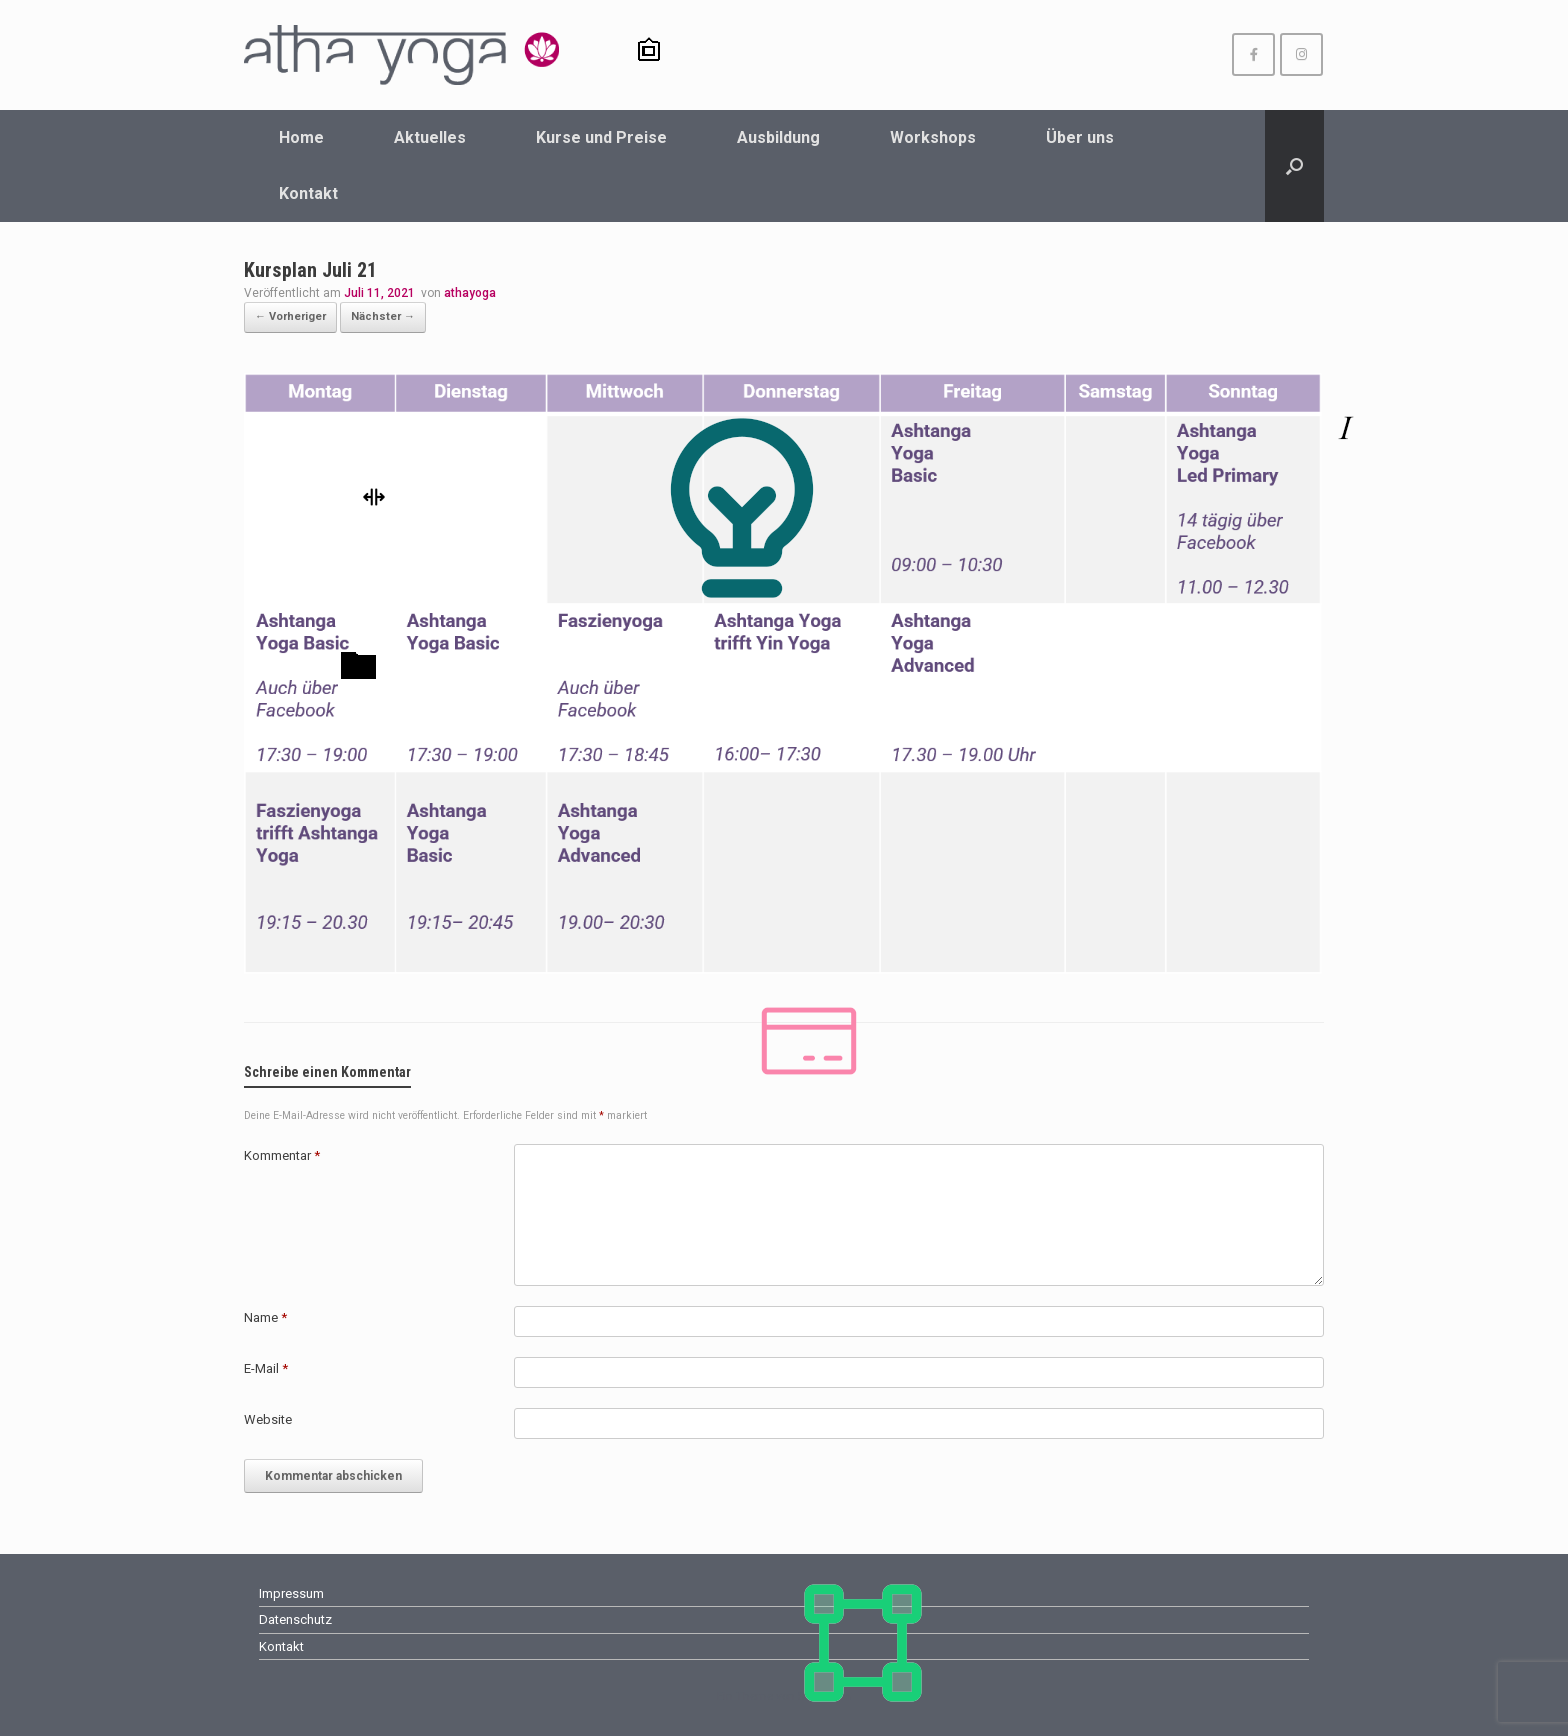 This screenshot has height=1736, width=1568. Describe the element at coordinates (809, 1041) in the screenshot. I see `manage payment methods` at that location.